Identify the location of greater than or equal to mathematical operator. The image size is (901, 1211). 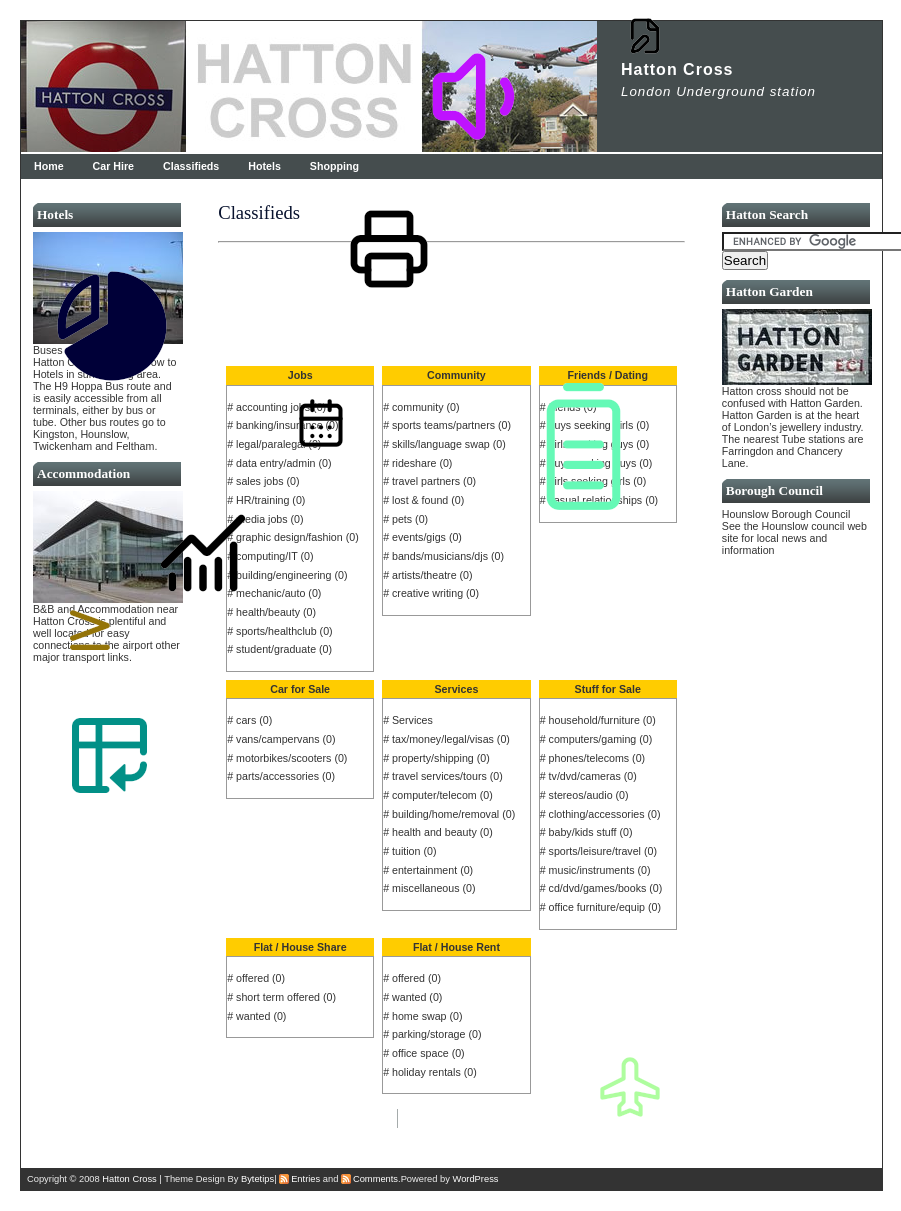
(89, 631).